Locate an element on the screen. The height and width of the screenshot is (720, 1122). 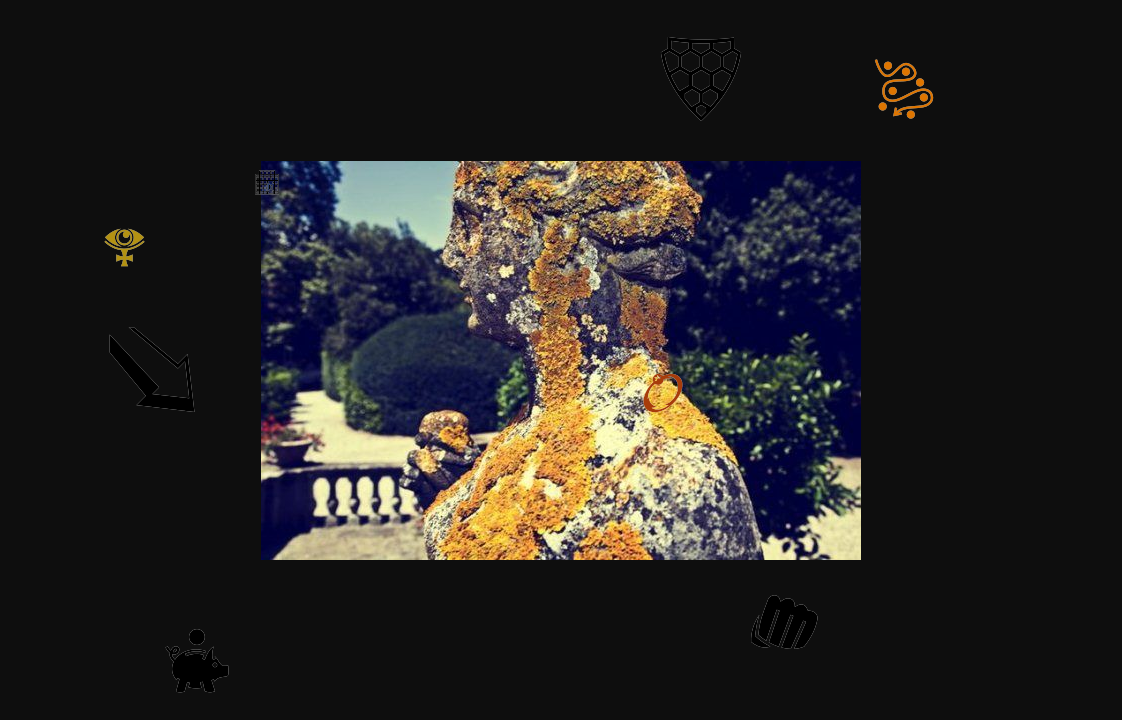
refresh or sync starred items is located at coordinates (663, 393).